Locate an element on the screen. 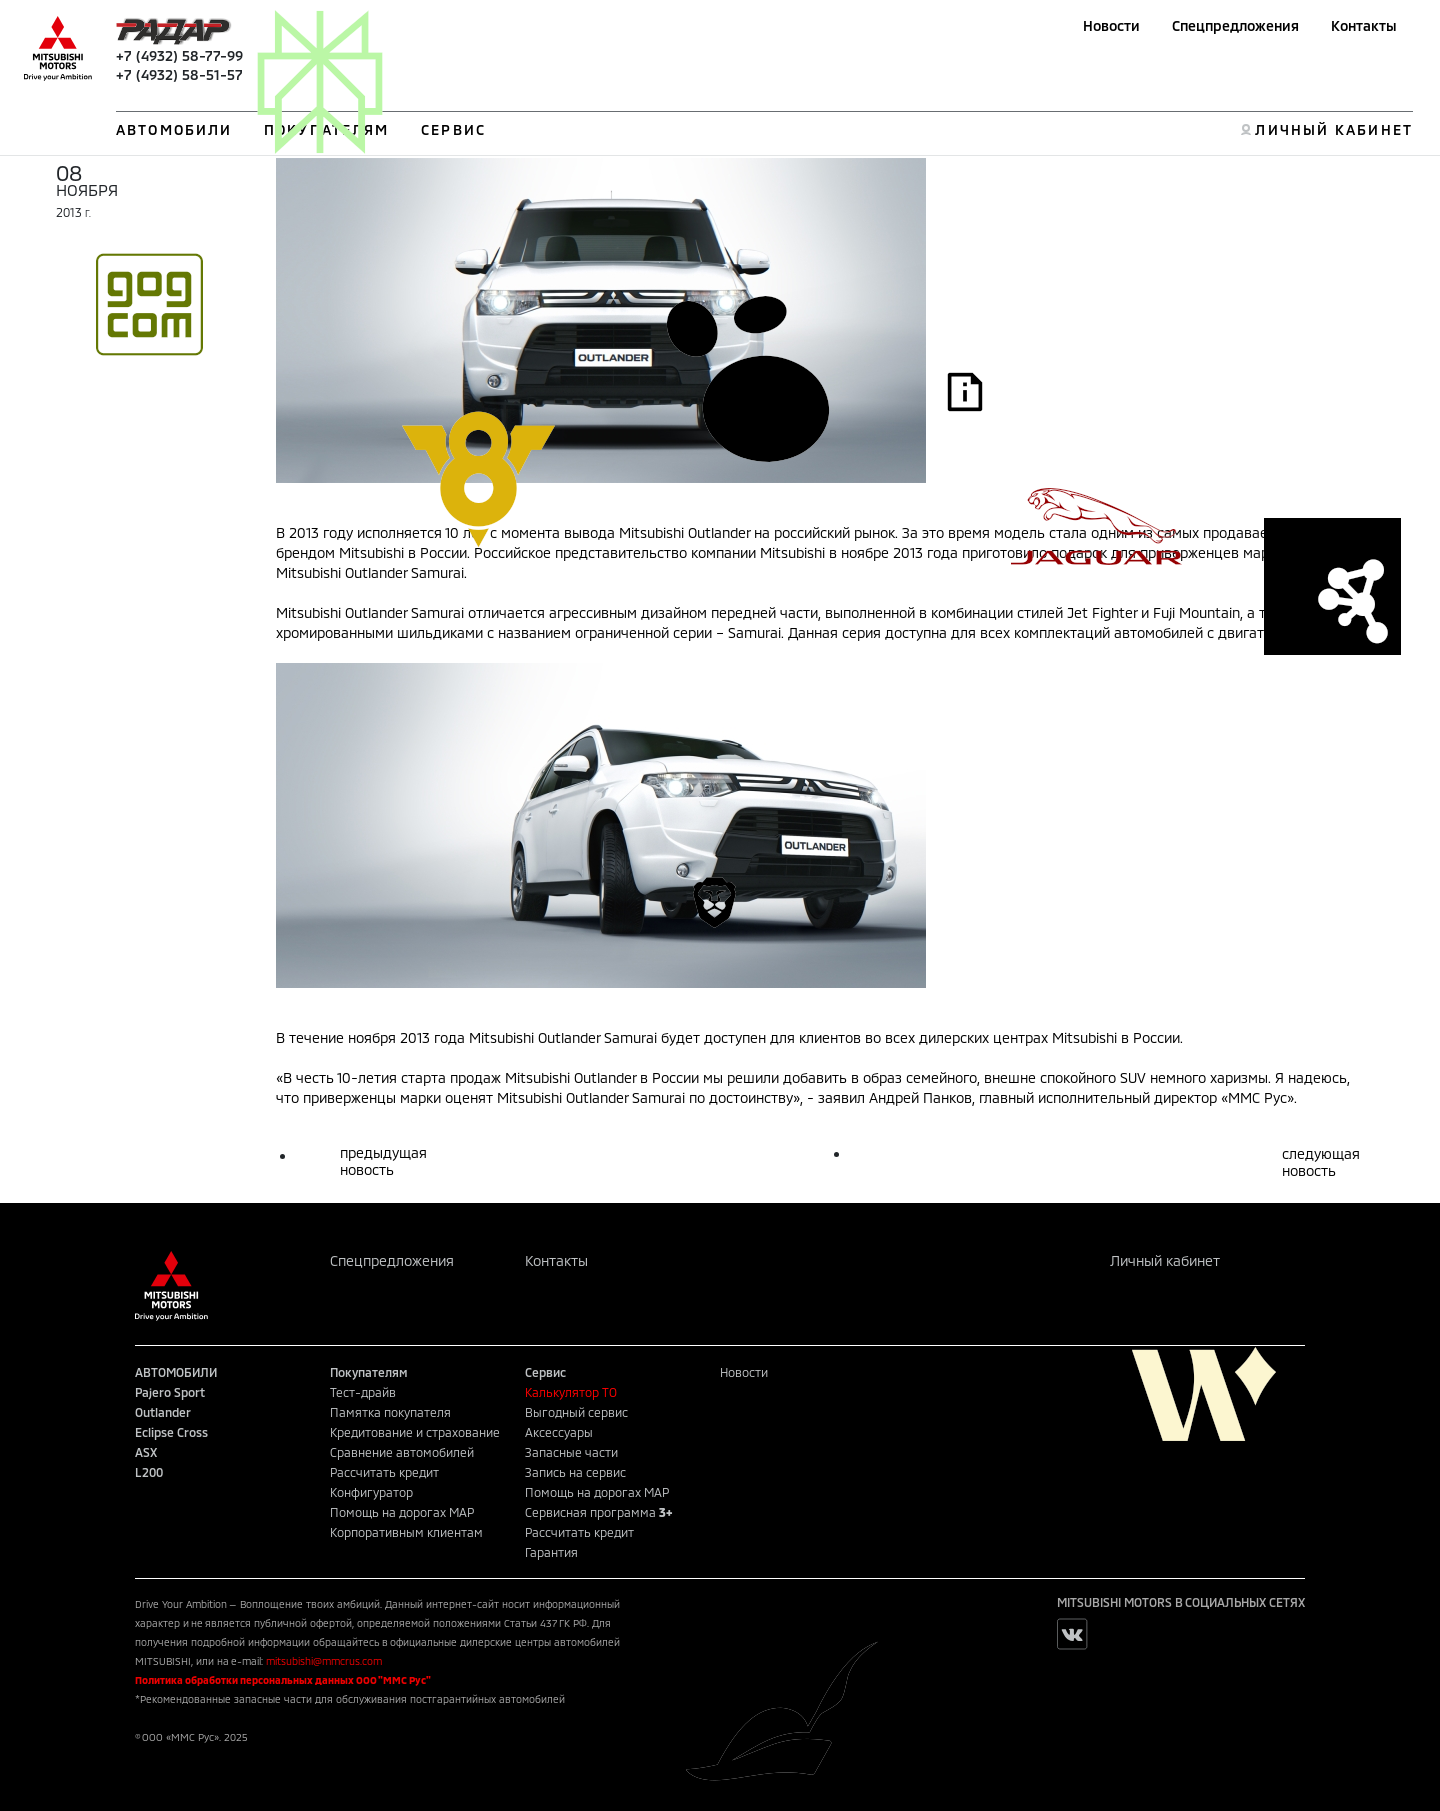 This screenshot has height=1811, width=1440. visit the GOG.com game store is located at coordinates (149, 304).